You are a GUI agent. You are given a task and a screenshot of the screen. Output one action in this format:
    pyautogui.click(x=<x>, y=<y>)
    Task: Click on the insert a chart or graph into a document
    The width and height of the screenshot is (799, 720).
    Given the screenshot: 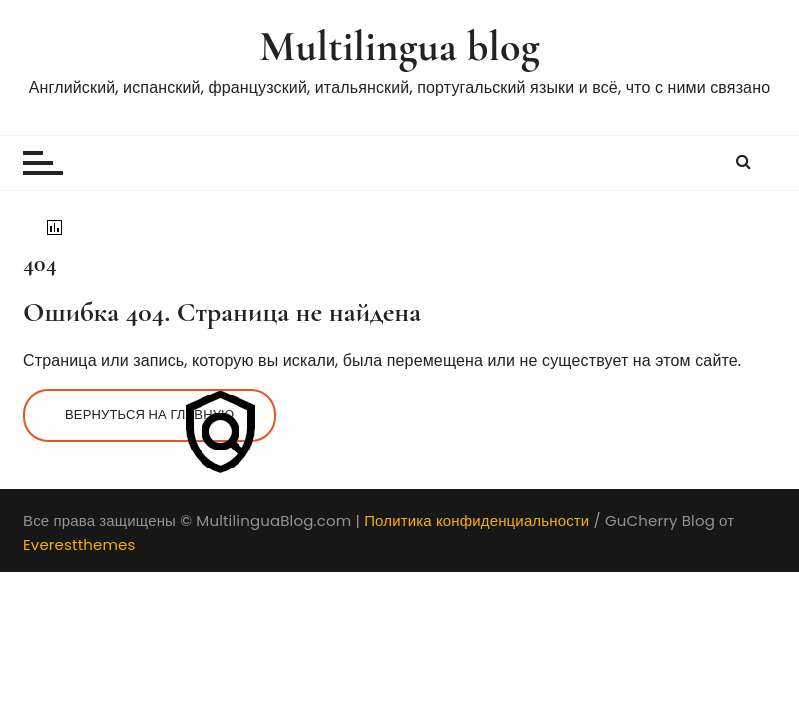 What is the action you would take?
    pyautogui.click(x=54, y=227)
    